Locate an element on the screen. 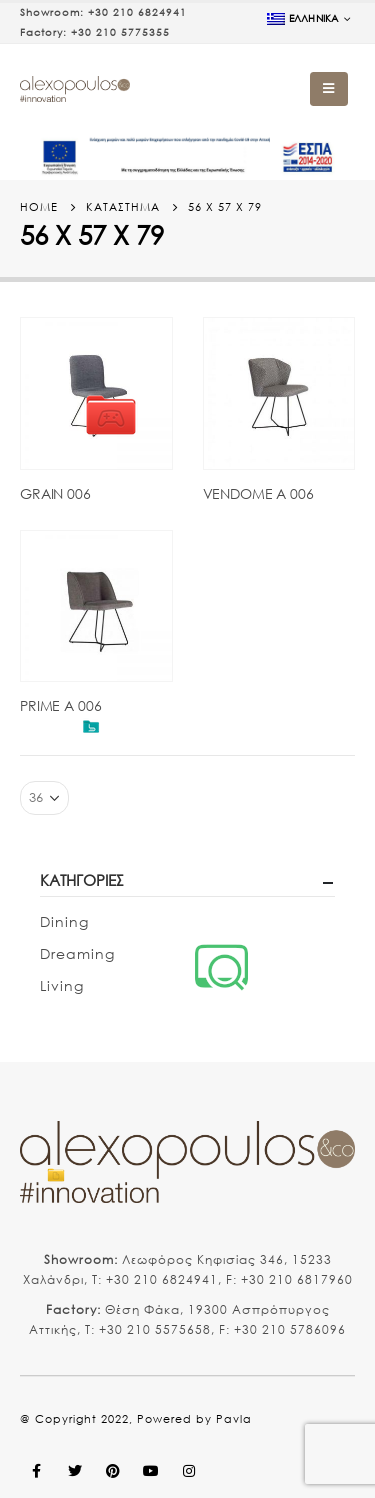 This screenshot has width=375, height=1498. open your documents folder is located at coordinates (56, 1175).